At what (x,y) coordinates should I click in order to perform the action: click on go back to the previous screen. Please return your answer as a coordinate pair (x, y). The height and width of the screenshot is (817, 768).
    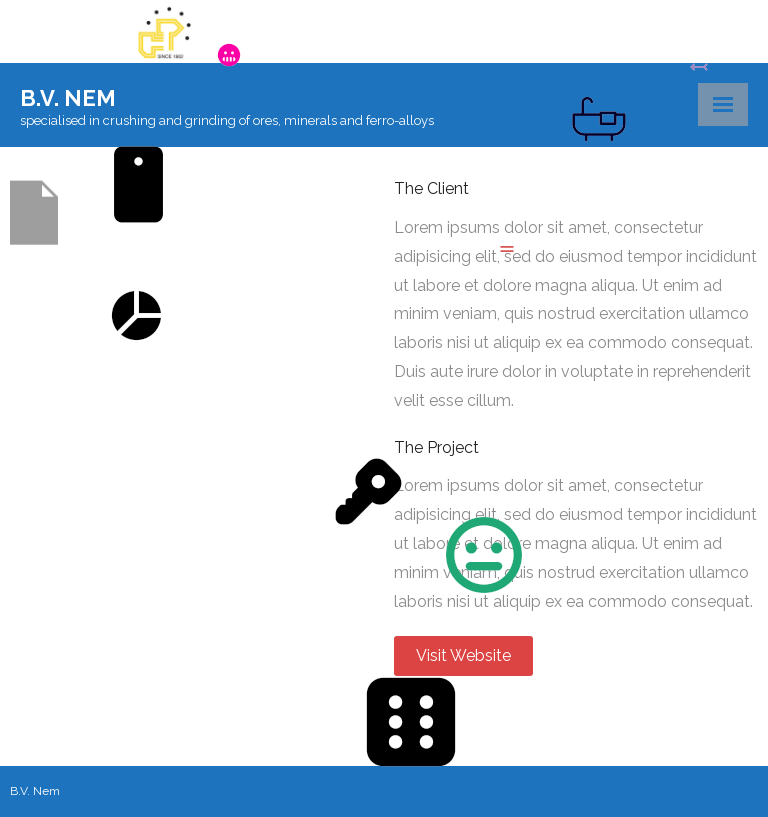
    Looking at the image, I should click on (699, 67).